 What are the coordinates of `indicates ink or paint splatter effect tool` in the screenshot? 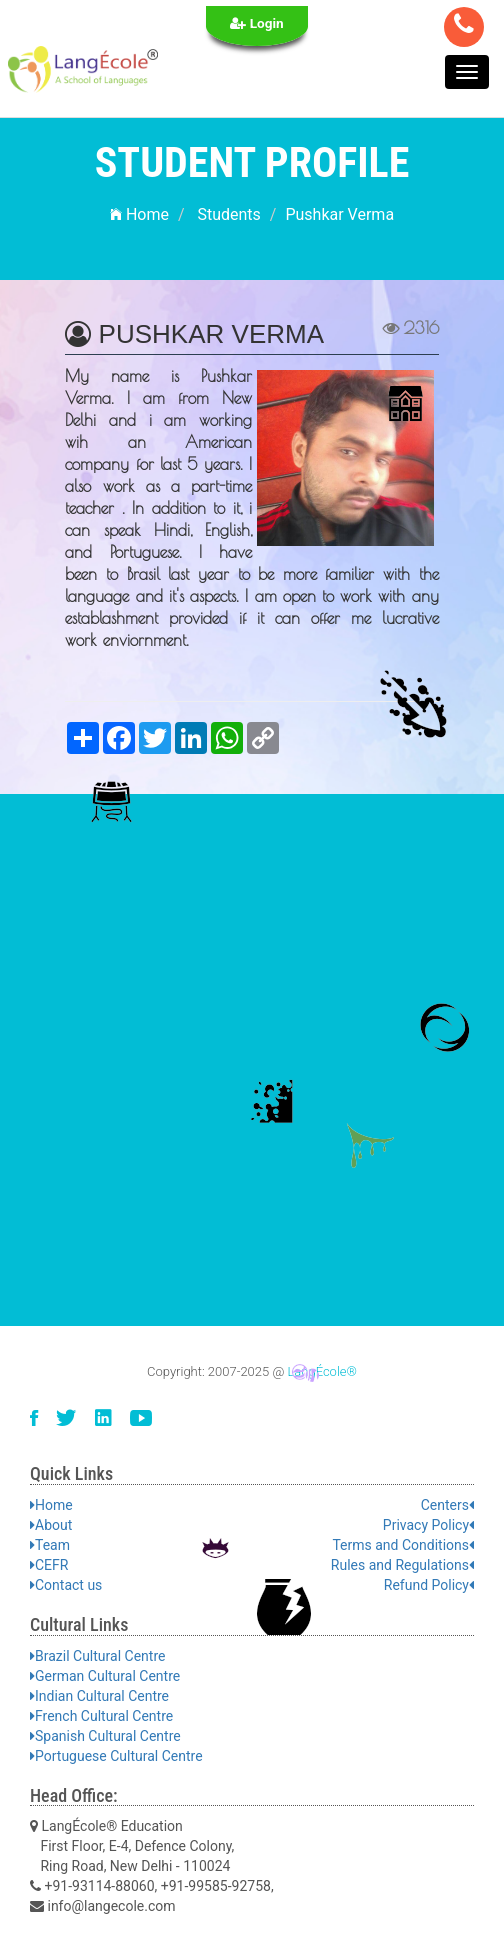 It's located at (271, 1101).